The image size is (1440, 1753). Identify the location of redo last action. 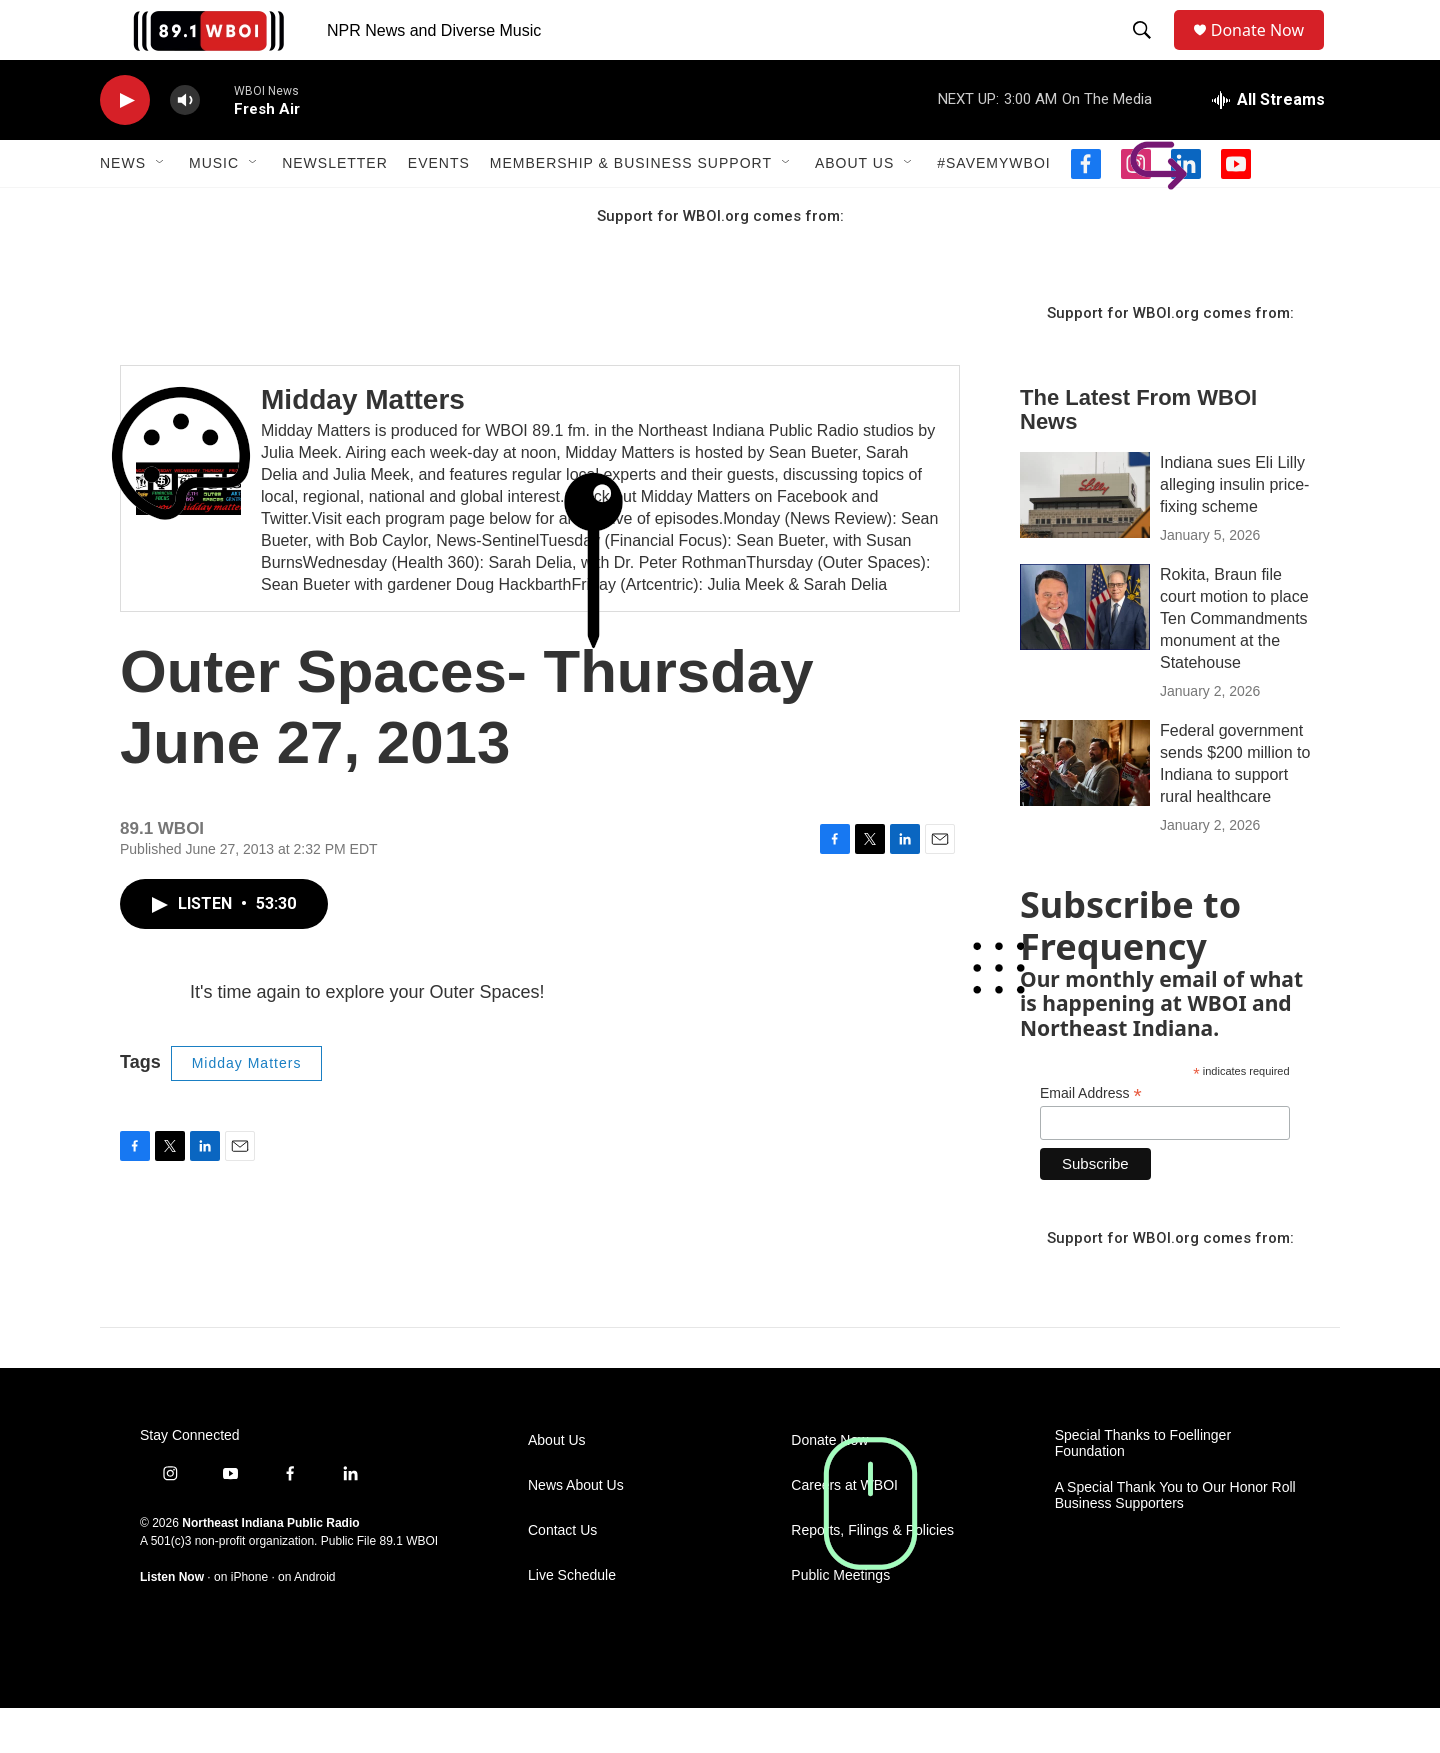
(1158, 163).